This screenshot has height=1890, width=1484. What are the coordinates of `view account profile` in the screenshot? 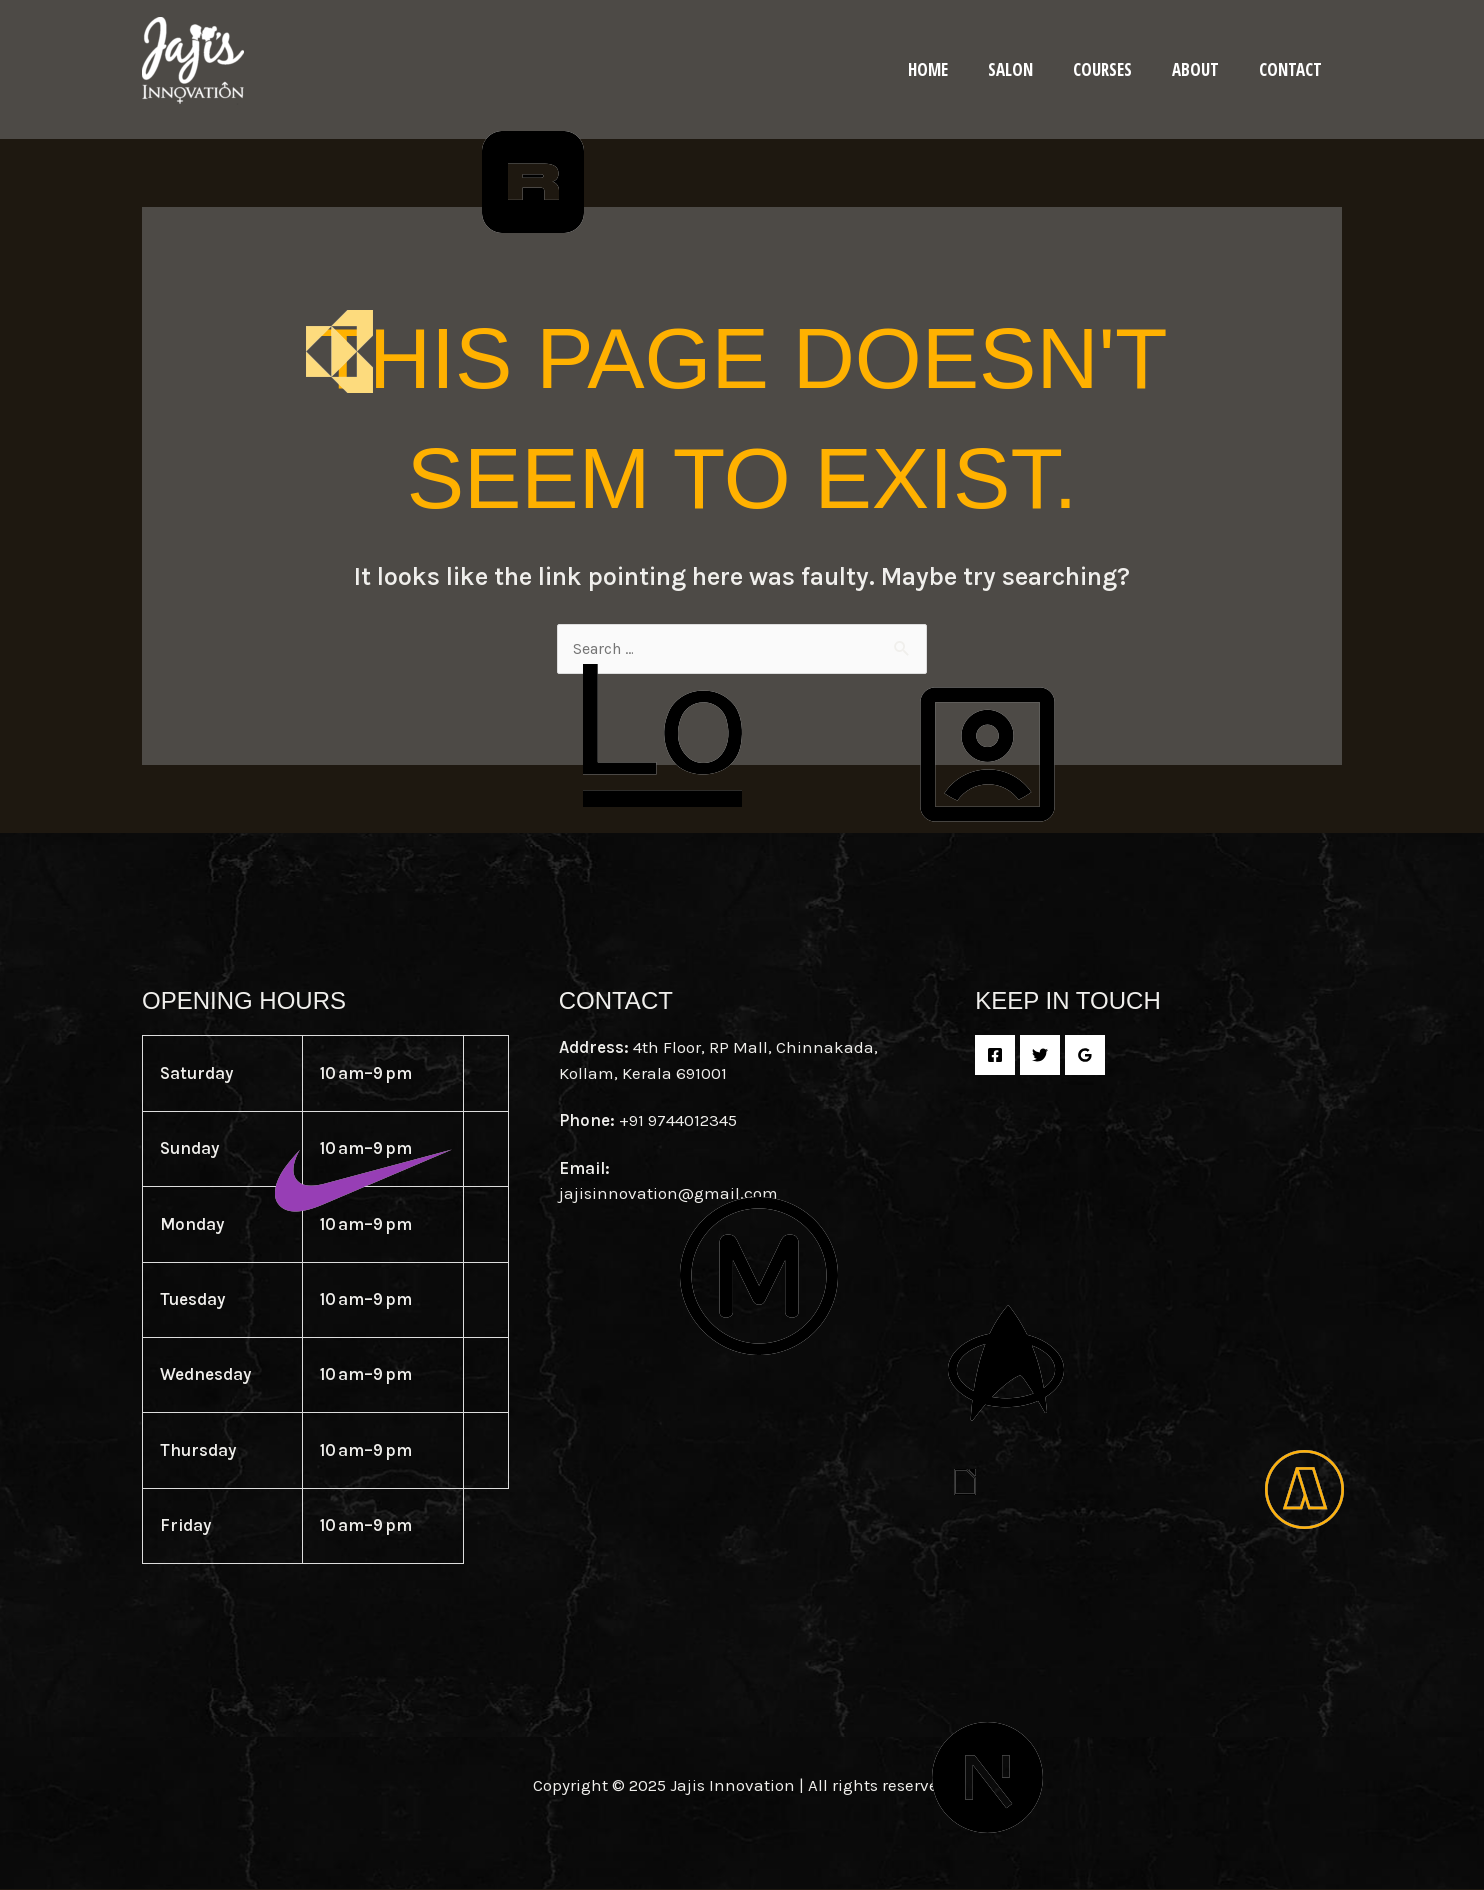 It's located at (987, 754).